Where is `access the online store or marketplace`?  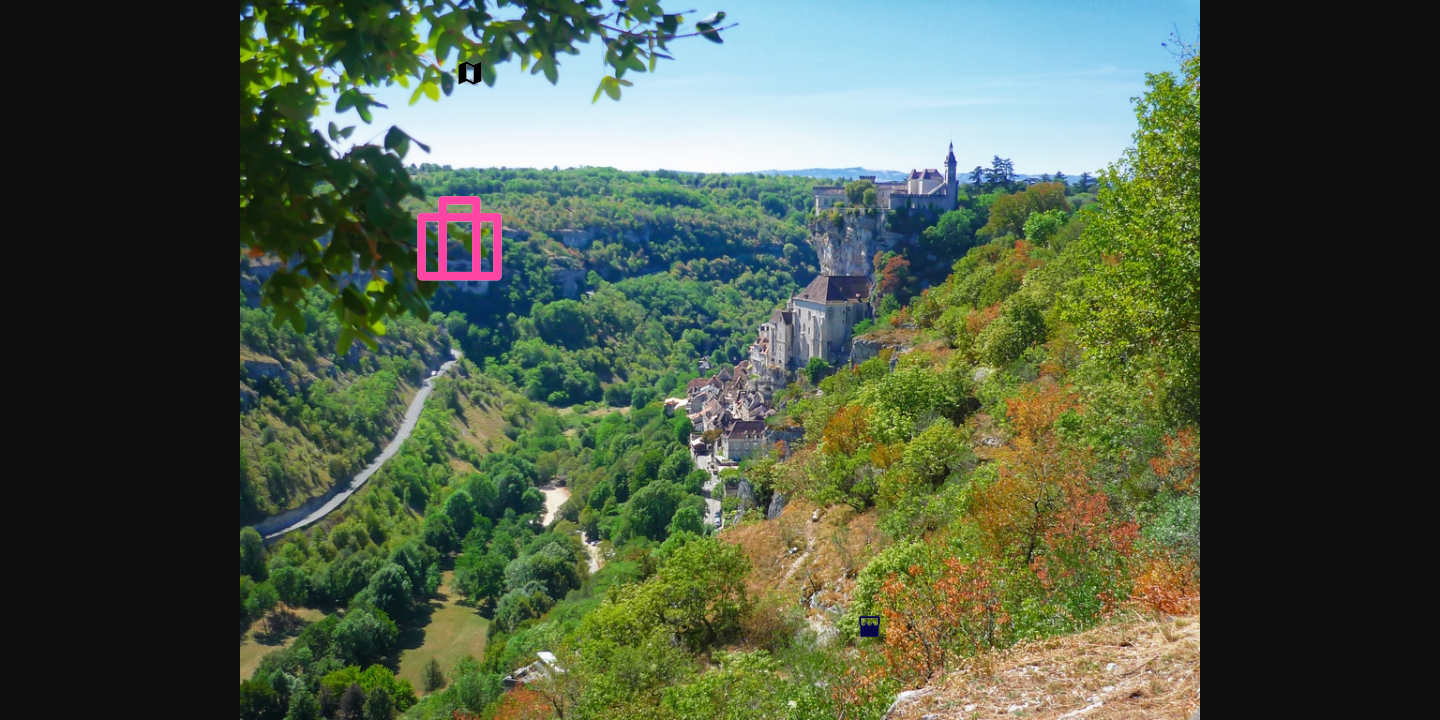
access the online store or marketplace is located at coordinates (869, 626).